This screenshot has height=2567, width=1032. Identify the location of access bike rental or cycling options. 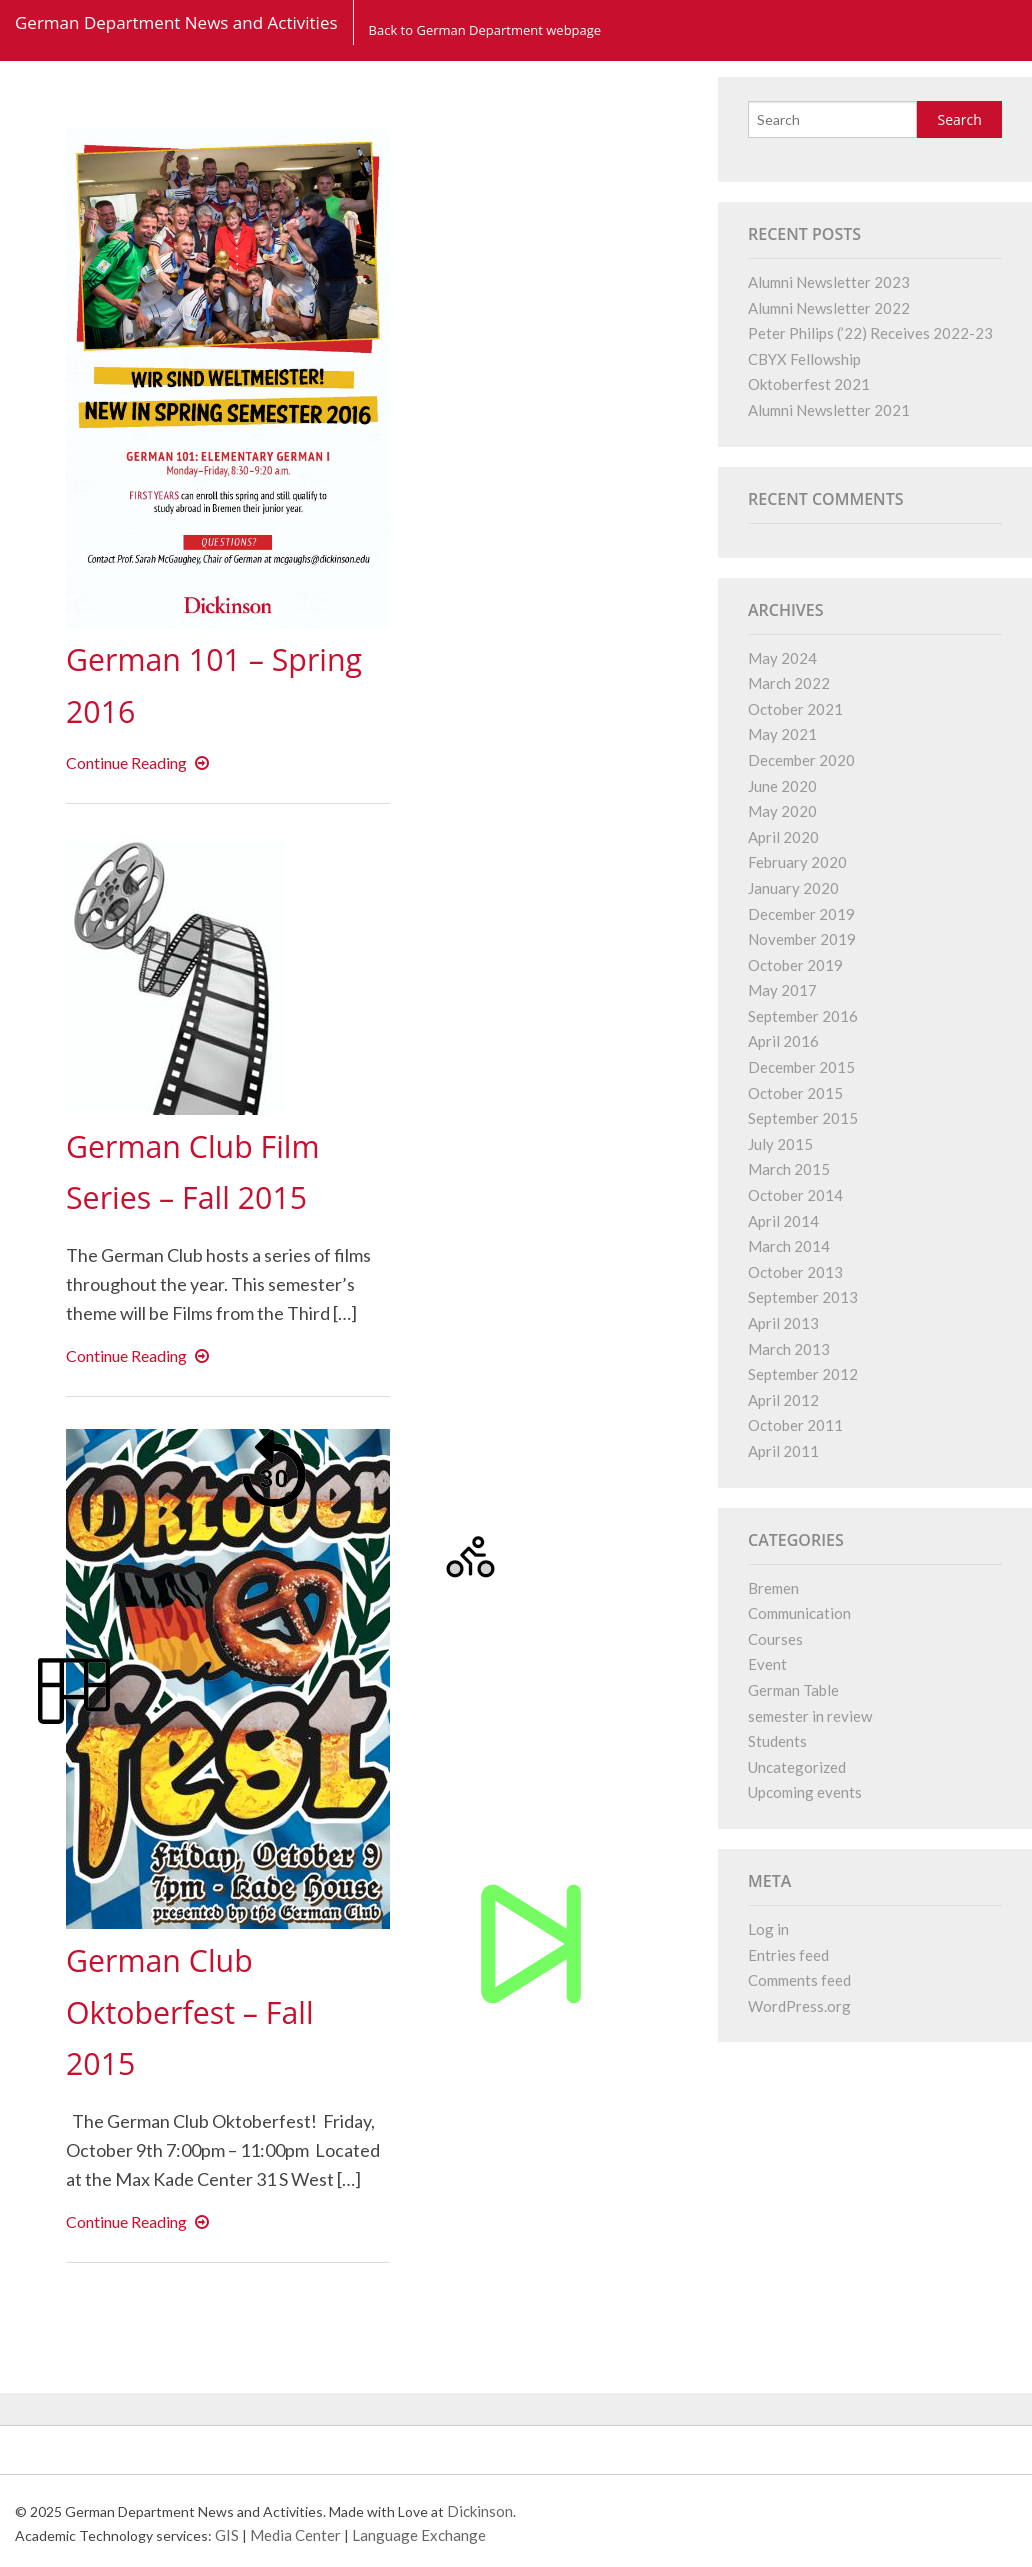
(470, 1558).